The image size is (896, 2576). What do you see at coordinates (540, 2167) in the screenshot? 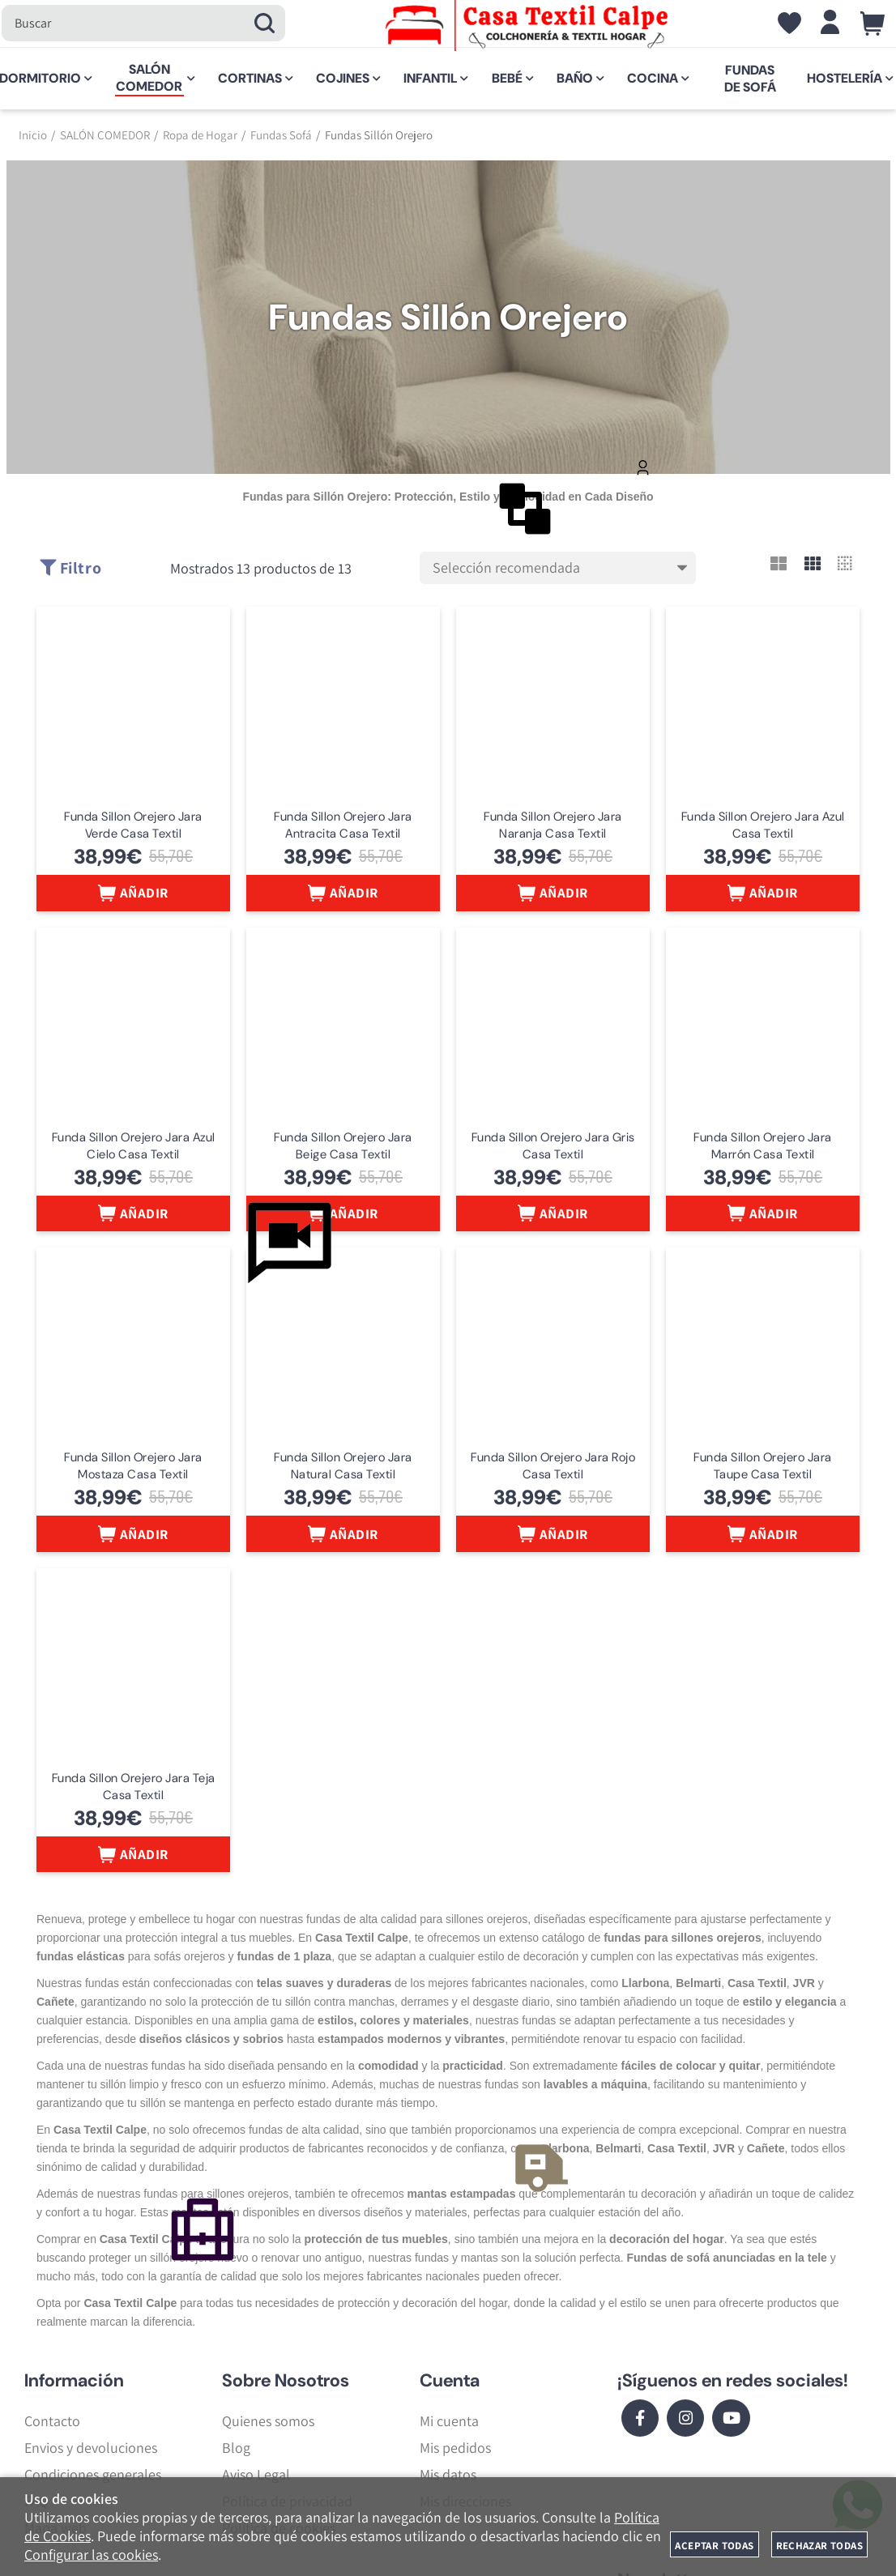
I see `view caravan or RV rental options` at bounding box center [540, 2167].